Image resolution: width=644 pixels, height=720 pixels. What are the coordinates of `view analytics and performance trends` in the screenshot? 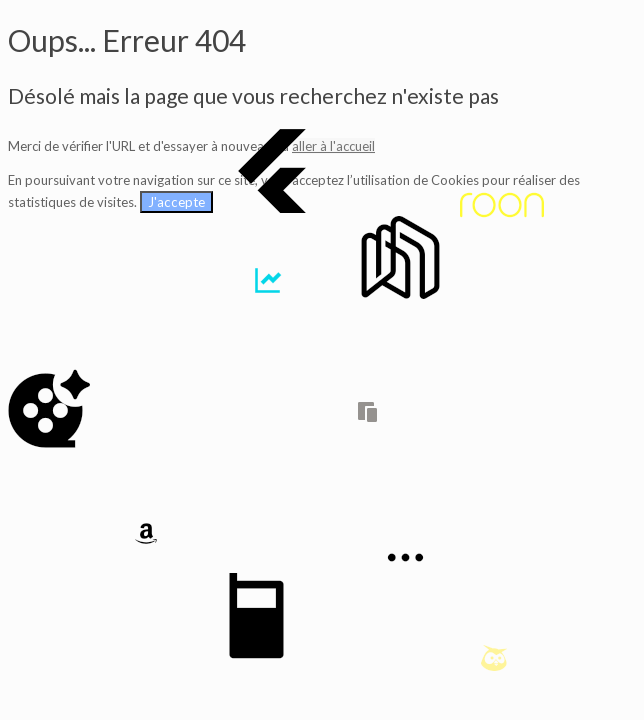 It's located at (267, 280).